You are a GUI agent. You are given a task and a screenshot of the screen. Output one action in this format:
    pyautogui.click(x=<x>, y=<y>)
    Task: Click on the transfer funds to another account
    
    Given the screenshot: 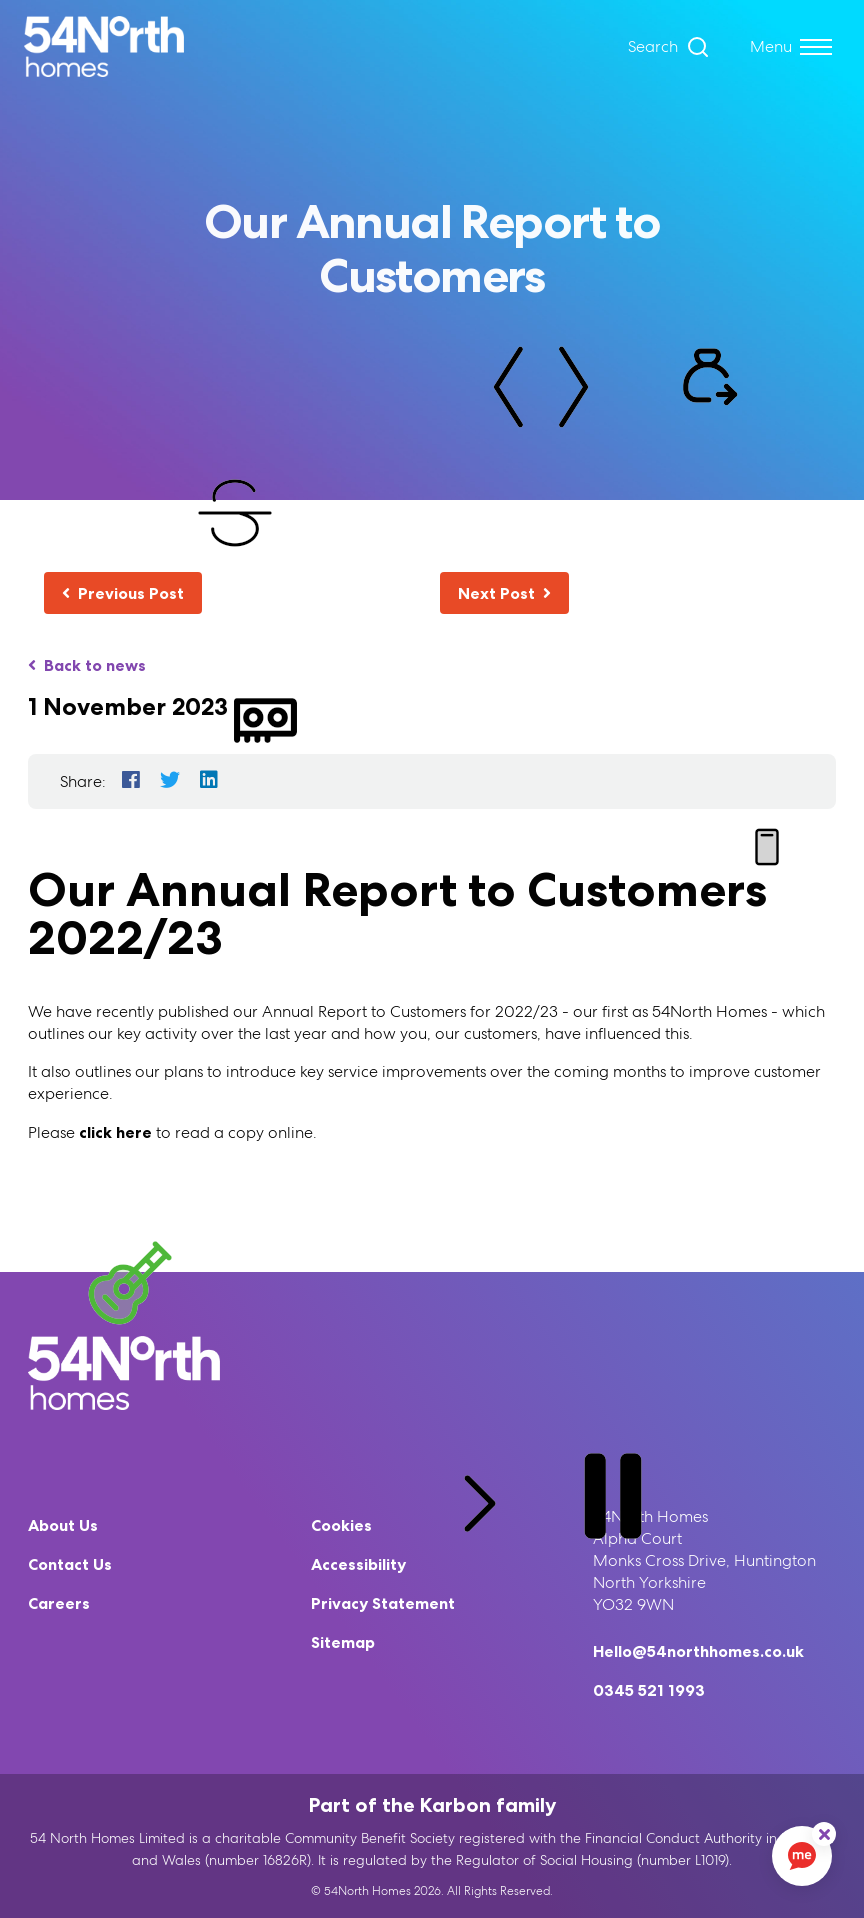 What is the action you would take?
    pyautogui.click(x=707, y=375)
    